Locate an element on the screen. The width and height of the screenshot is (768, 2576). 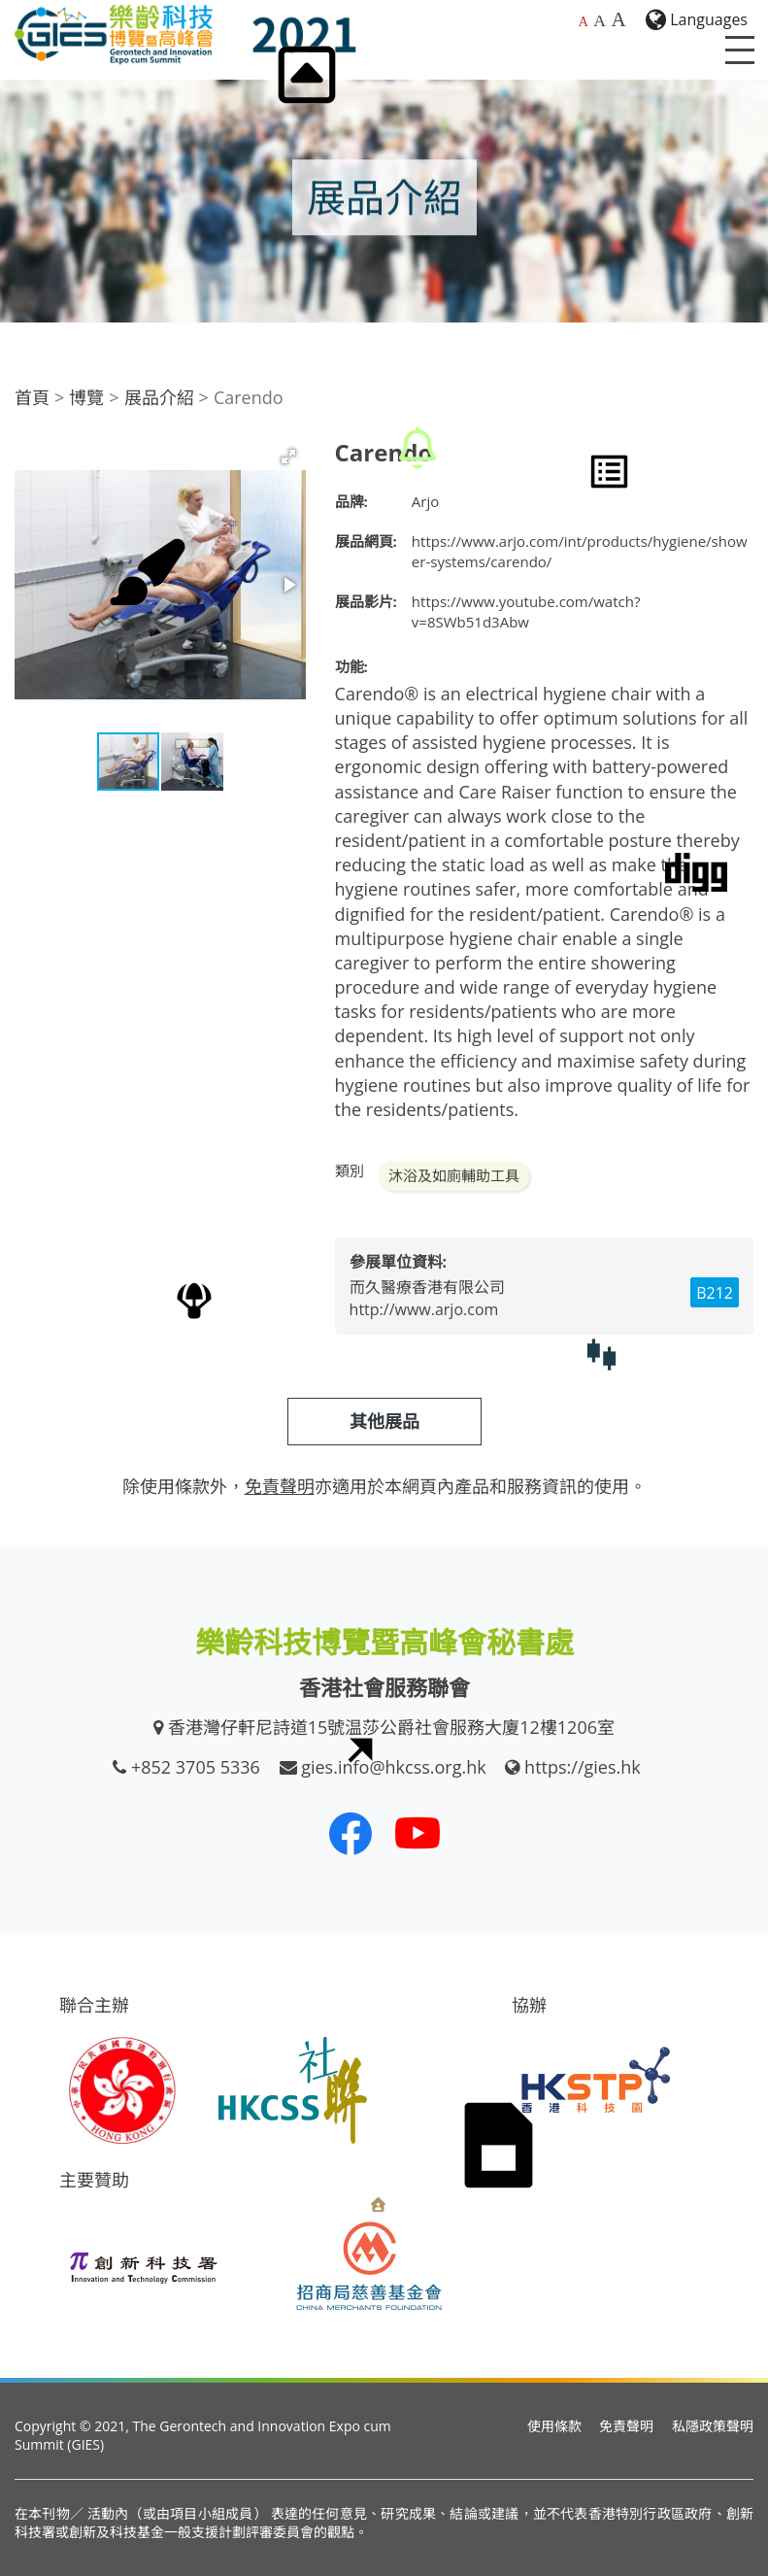
expand content upward is located at coordinates (307, 75).